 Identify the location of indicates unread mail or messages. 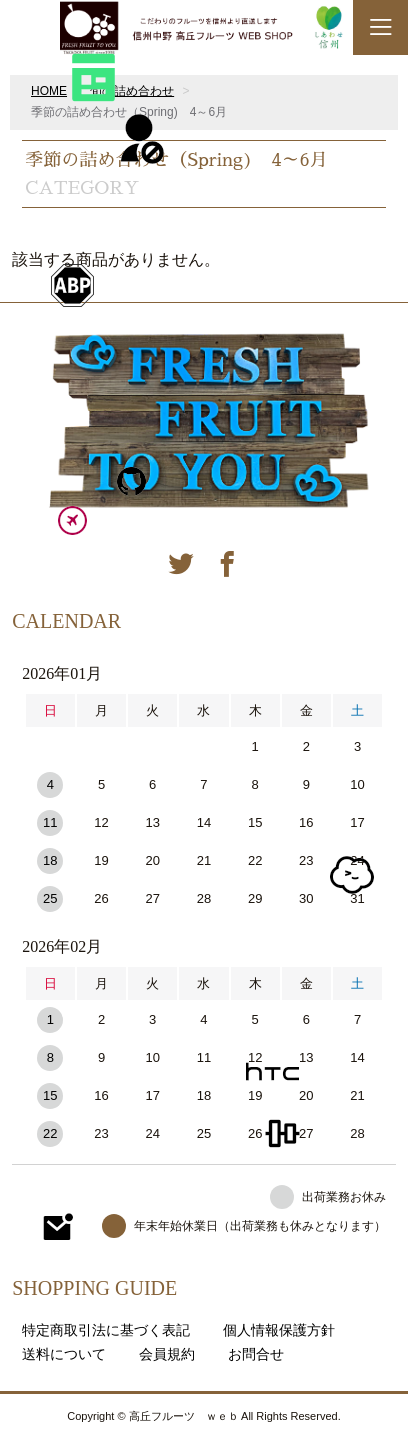
(57, 1228).